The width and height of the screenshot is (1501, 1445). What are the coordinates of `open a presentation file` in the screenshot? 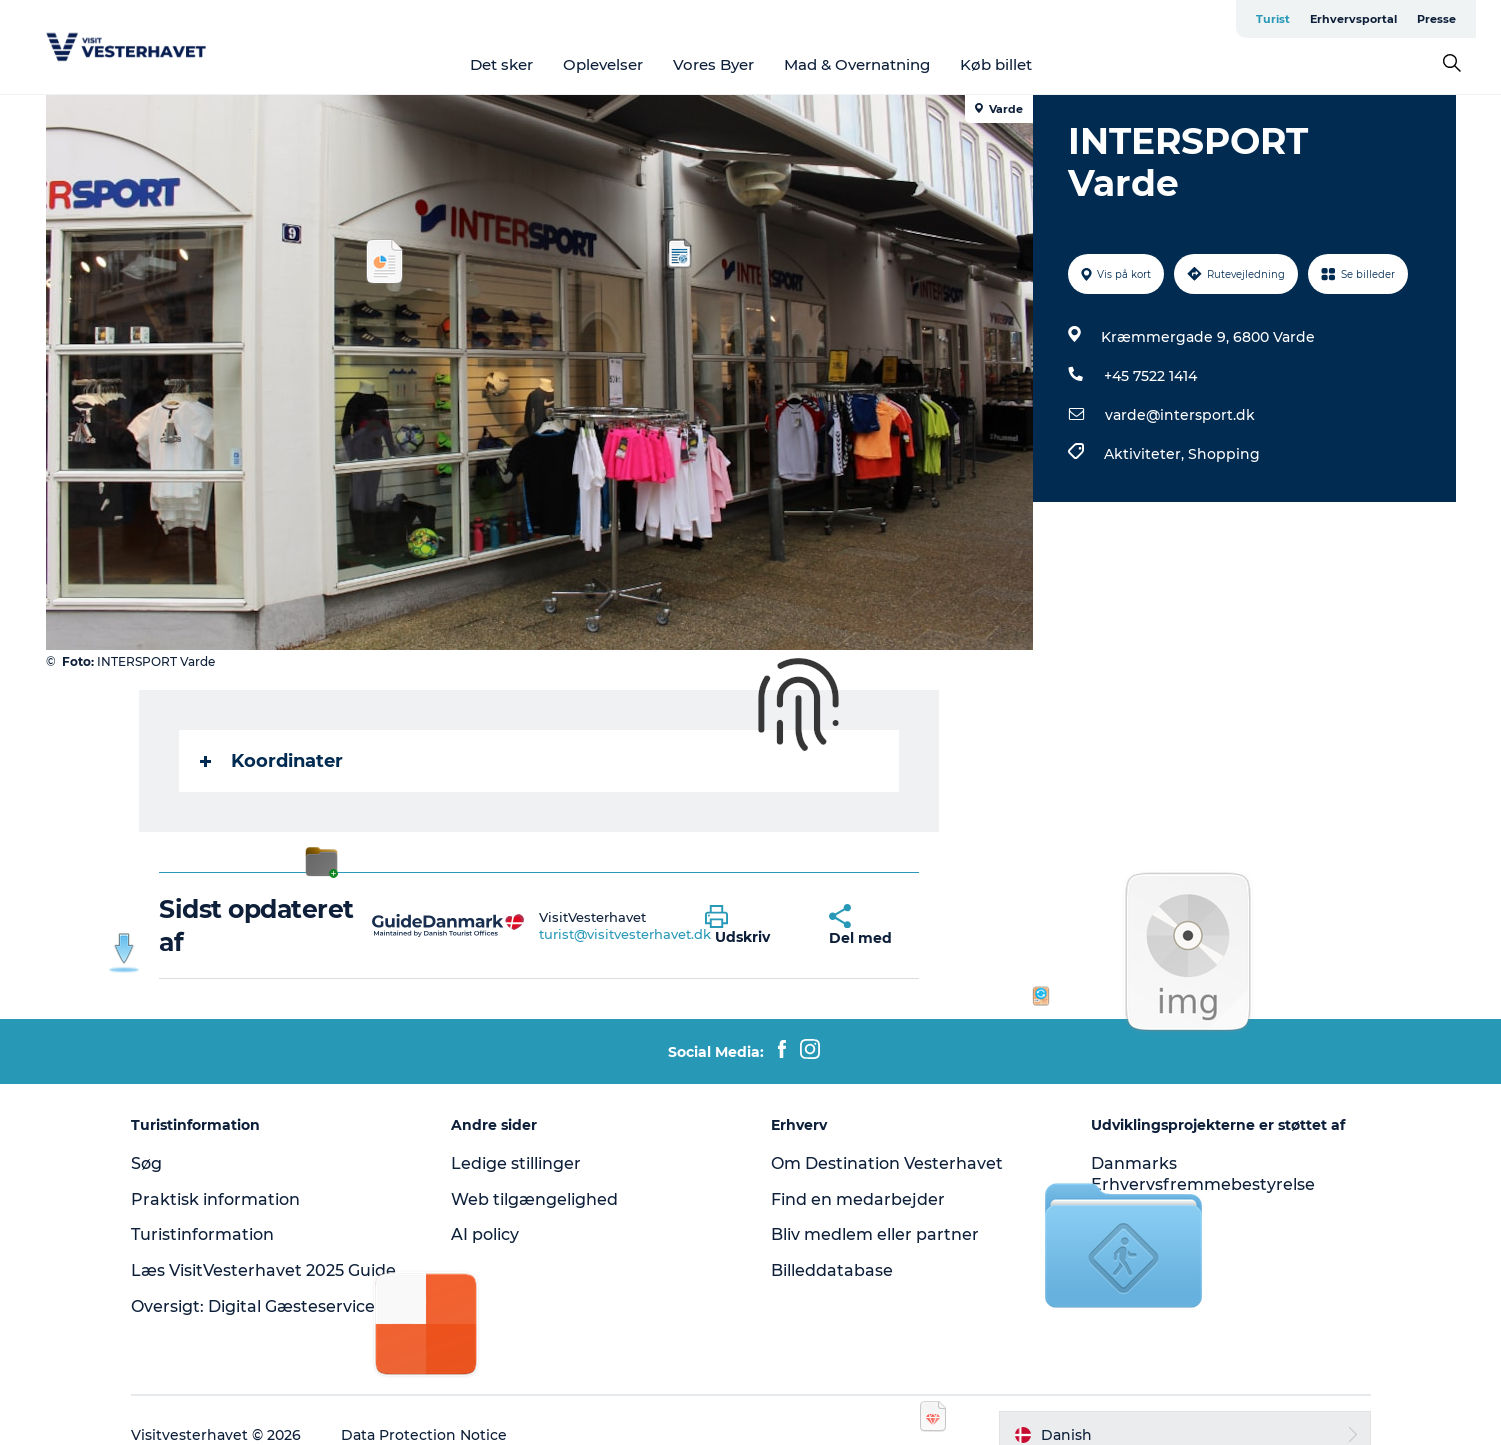 It's located at (384, 261).